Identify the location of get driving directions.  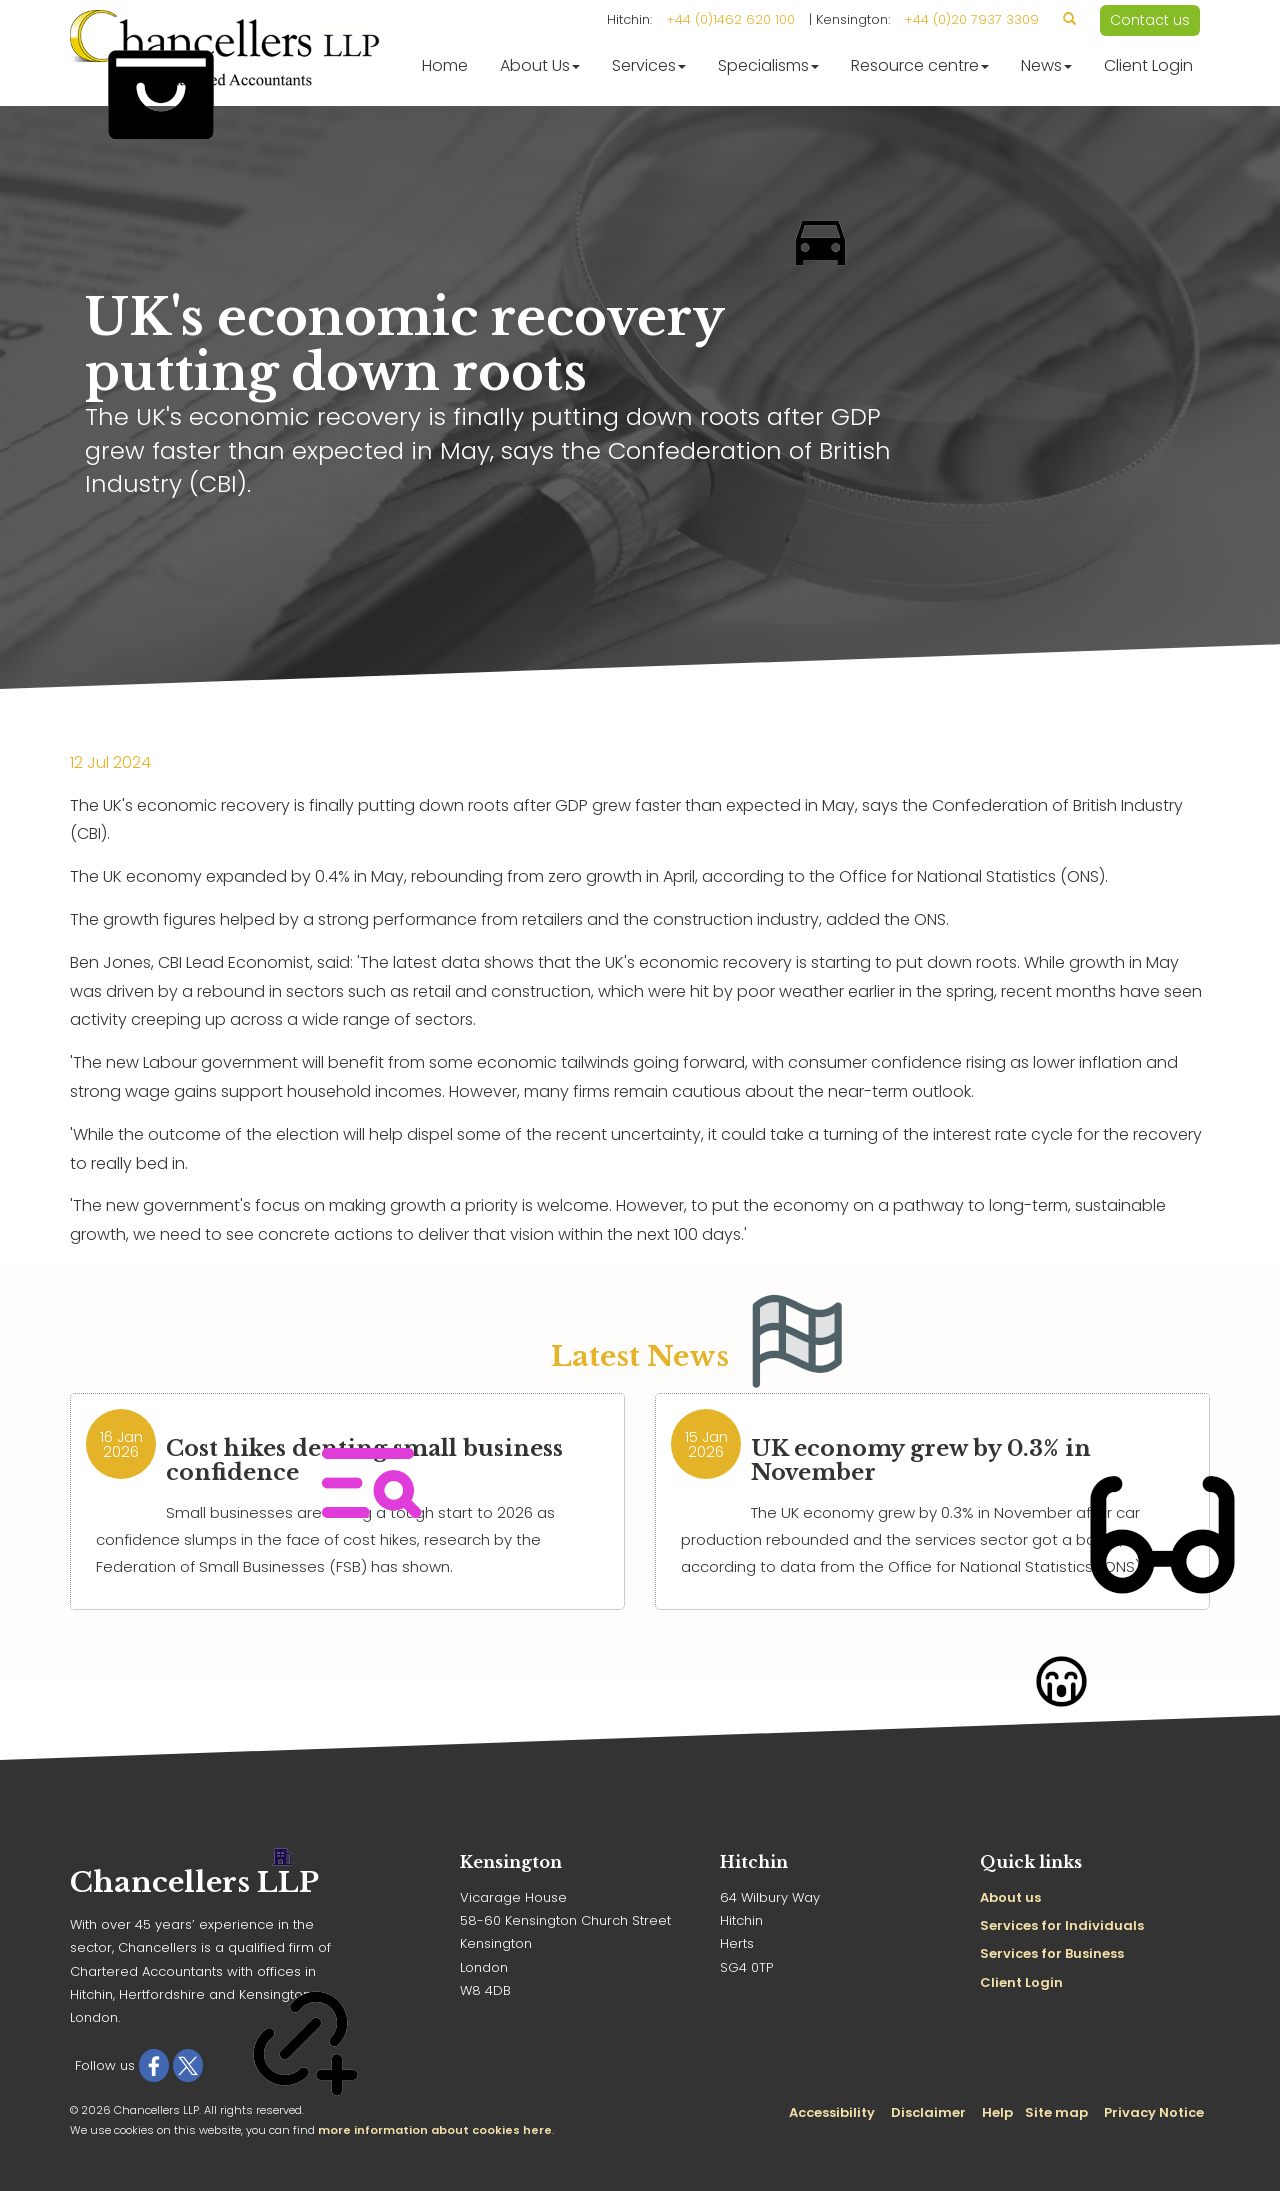
(820, 240).